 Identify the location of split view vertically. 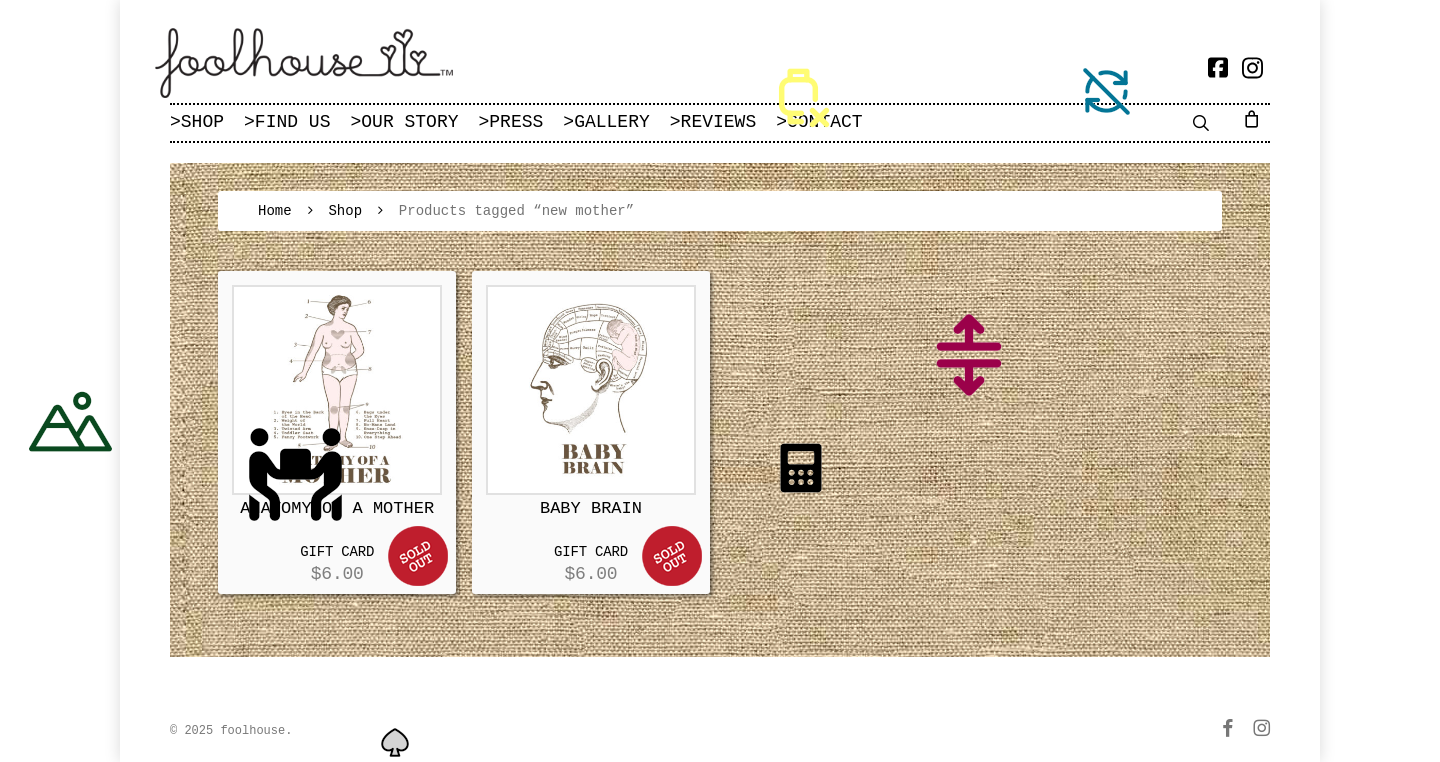
(969, 355).